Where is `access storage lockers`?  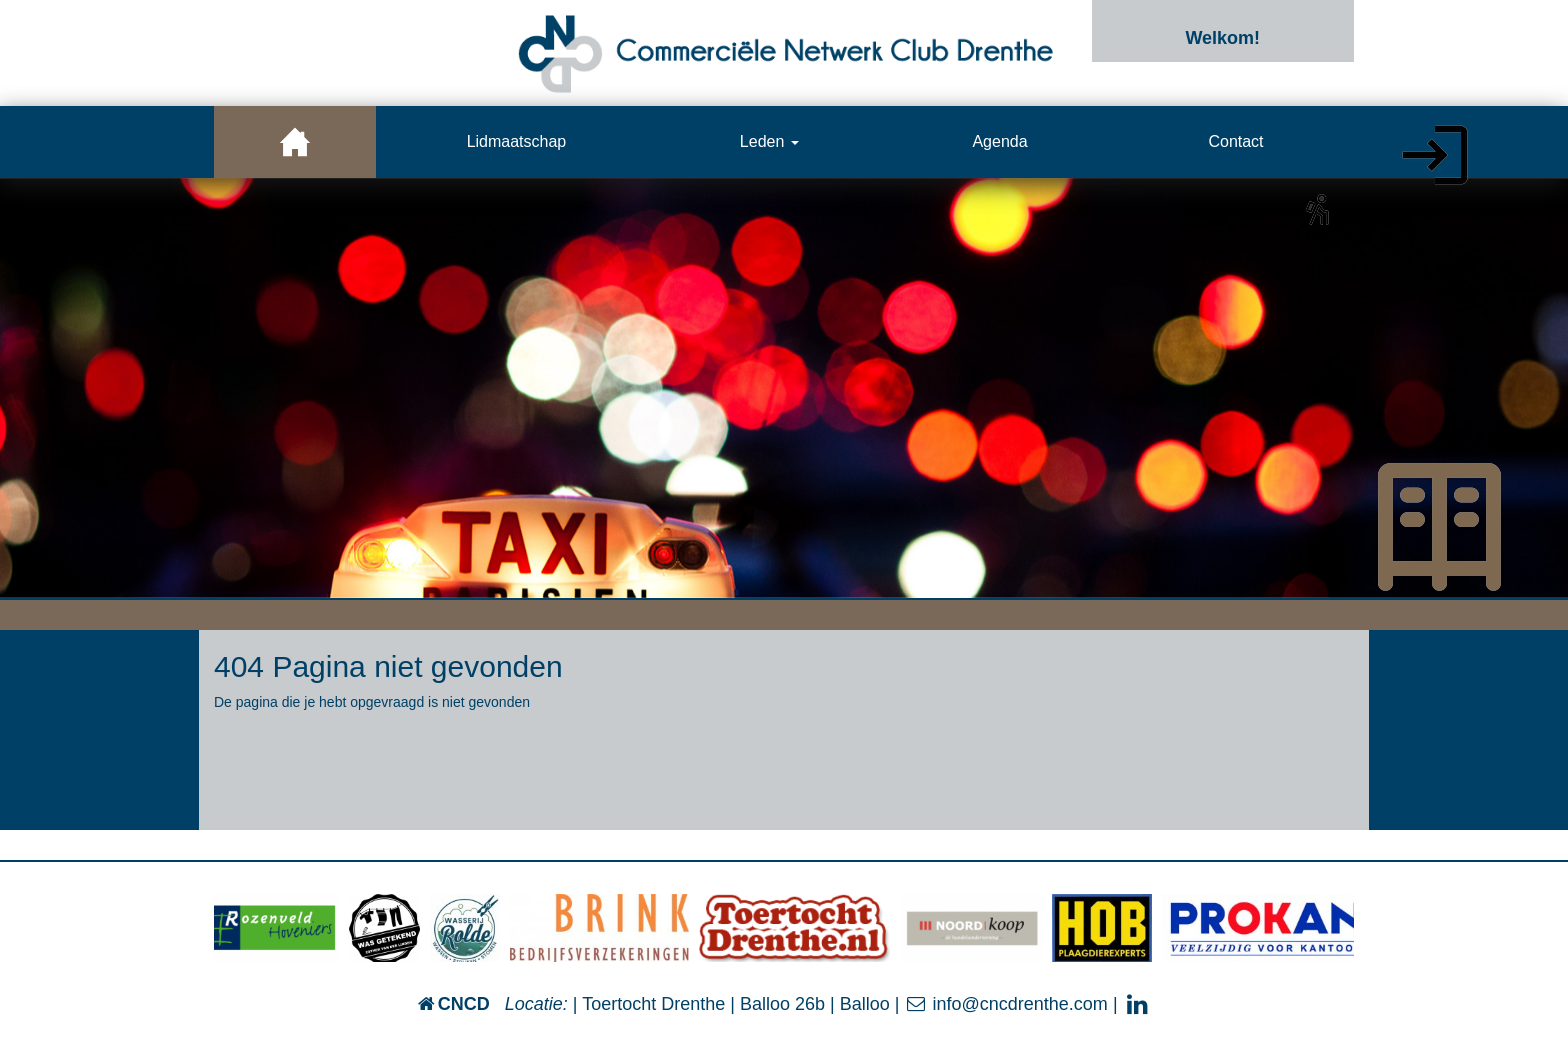
access storage lockers is located at coordinates (1439, 524).